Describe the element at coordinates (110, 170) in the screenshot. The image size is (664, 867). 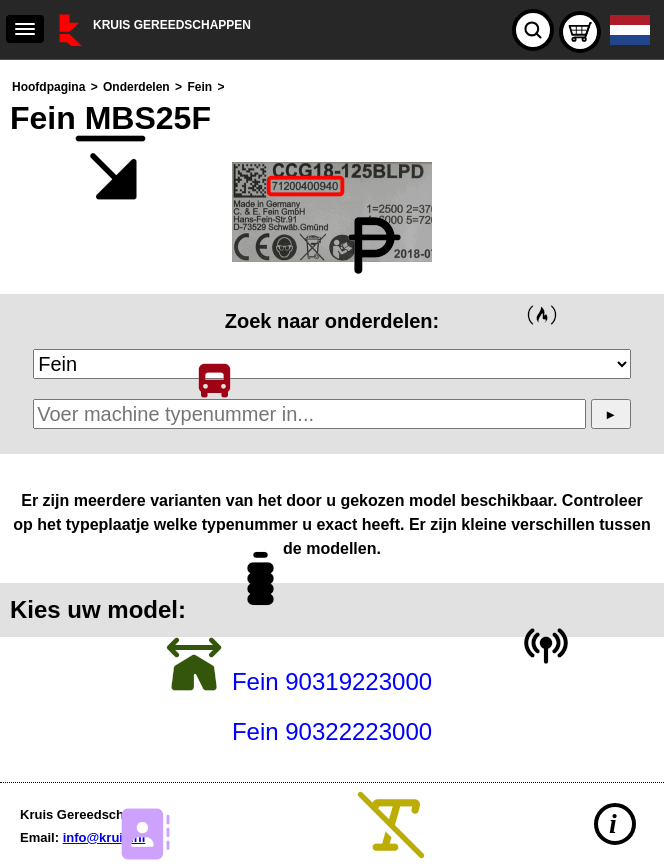
I see `move item to bottom-right corner` at that location.